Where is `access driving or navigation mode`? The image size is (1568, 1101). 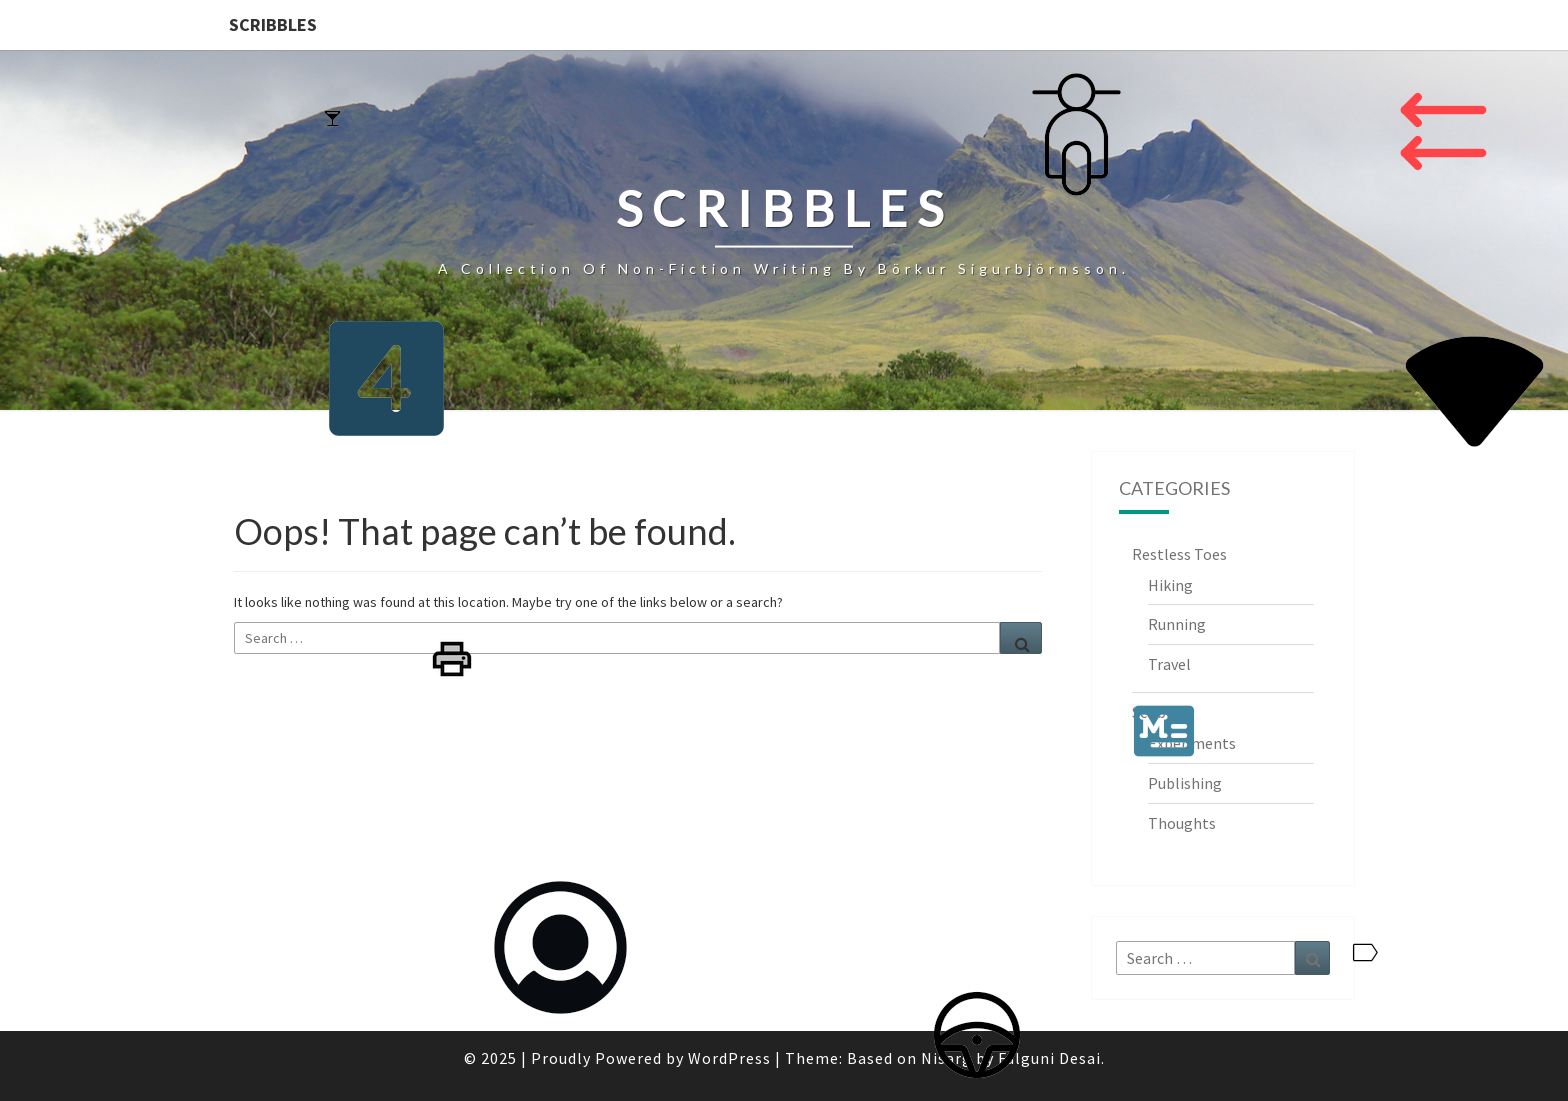
access driving or navigation mode is located at coordinates (977, 1035).